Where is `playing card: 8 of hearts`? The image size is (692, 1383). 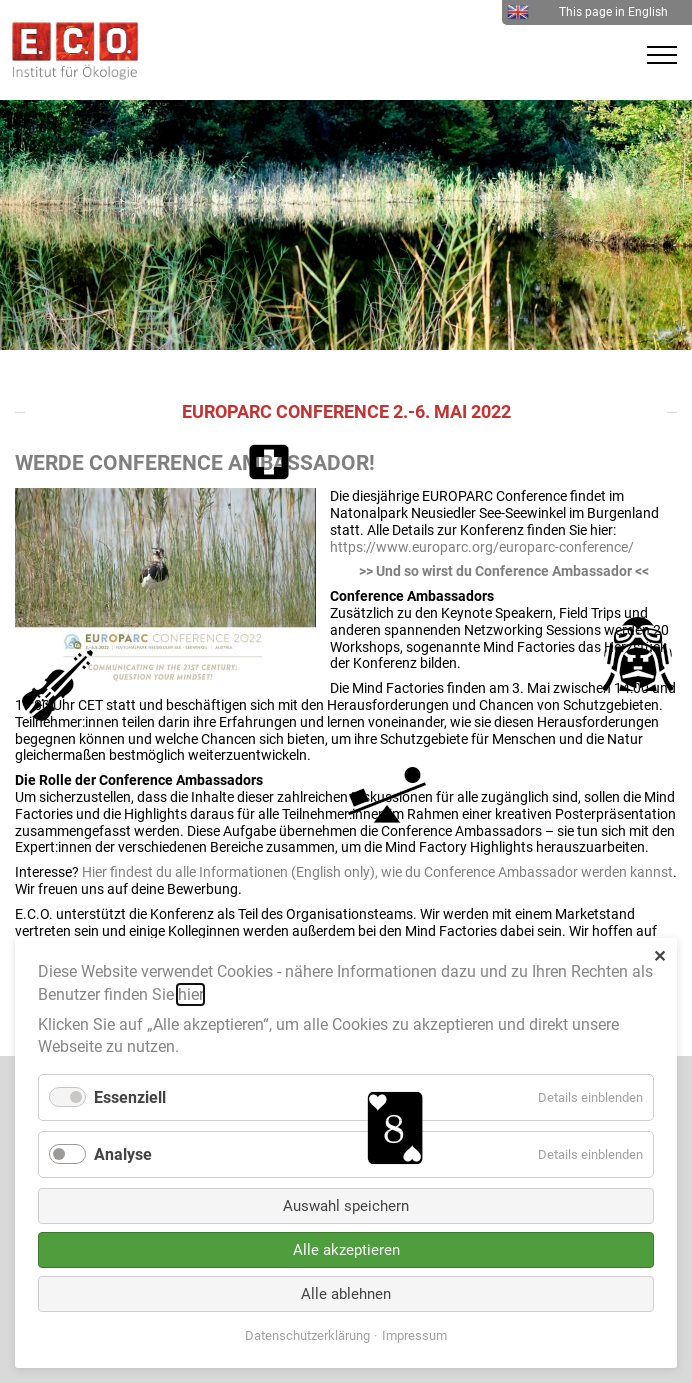 playing card: 8 of hearts is located at coordinates (395, 1128).